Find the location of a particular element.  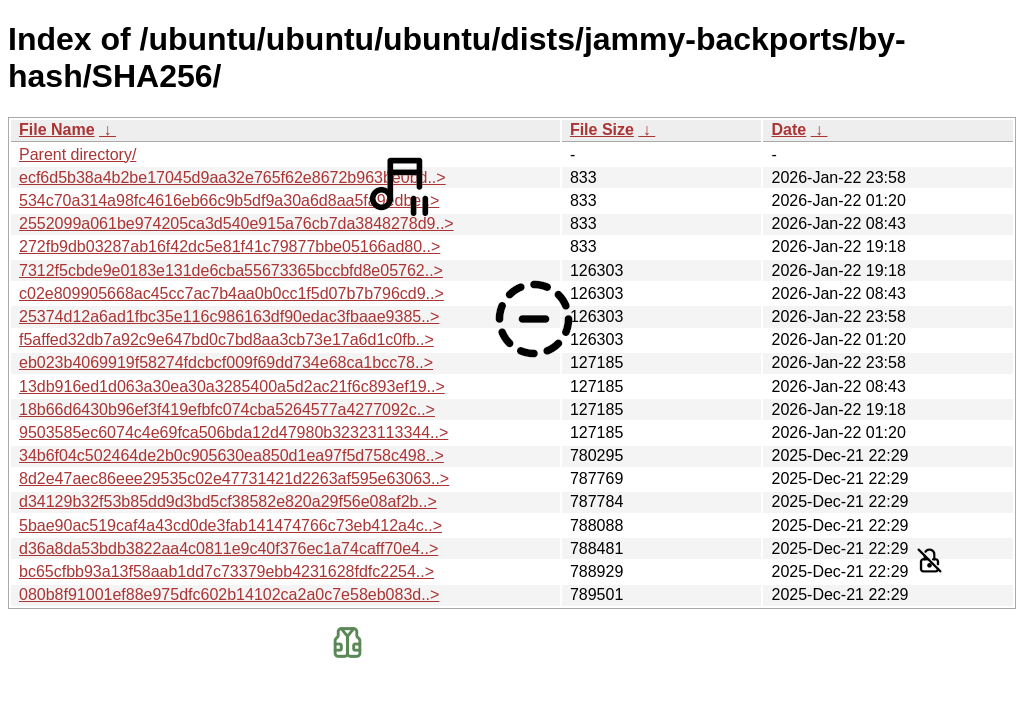

view outerwear or jacket options is located at coordinates (347, 642).